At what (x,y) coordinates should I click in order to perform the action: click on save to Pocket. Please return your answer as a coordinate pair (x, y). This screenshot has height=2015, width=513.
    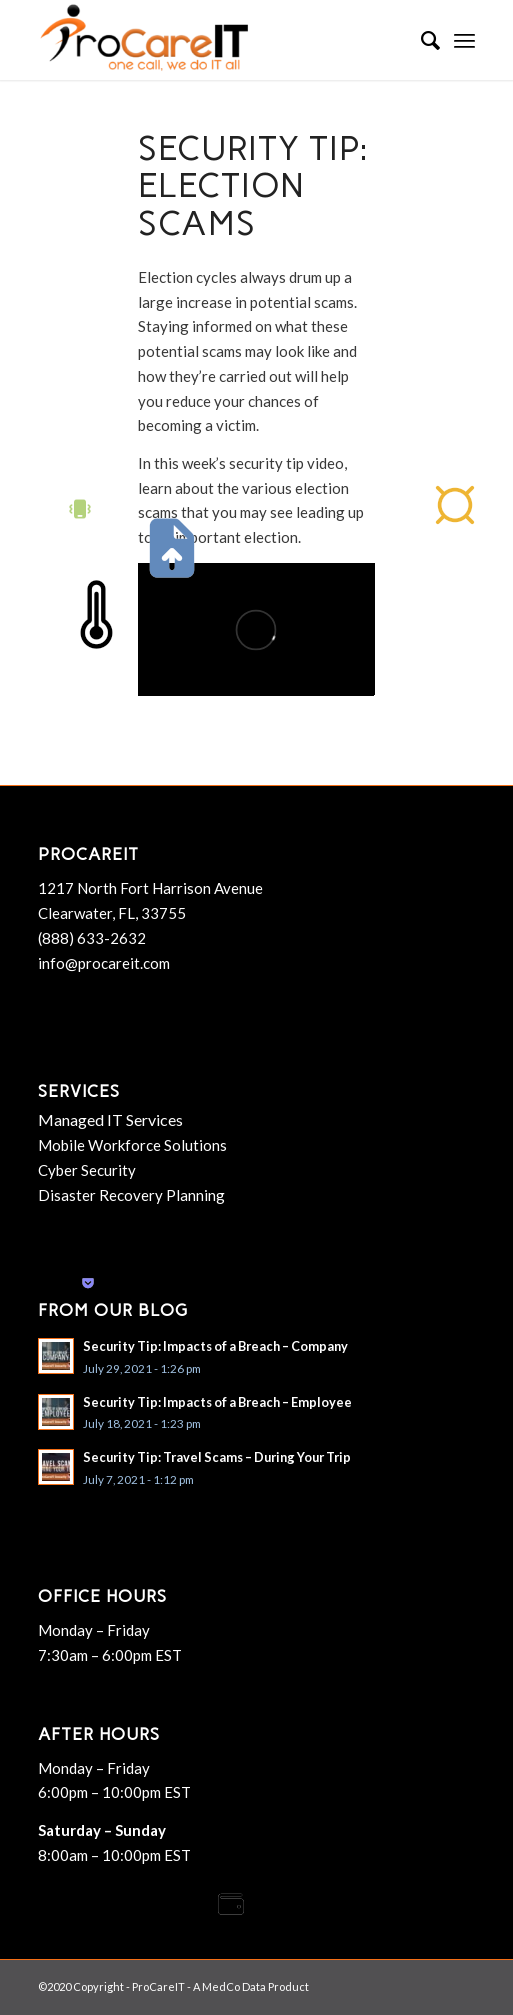
    Looking at the image, I should click on (88, 1283).